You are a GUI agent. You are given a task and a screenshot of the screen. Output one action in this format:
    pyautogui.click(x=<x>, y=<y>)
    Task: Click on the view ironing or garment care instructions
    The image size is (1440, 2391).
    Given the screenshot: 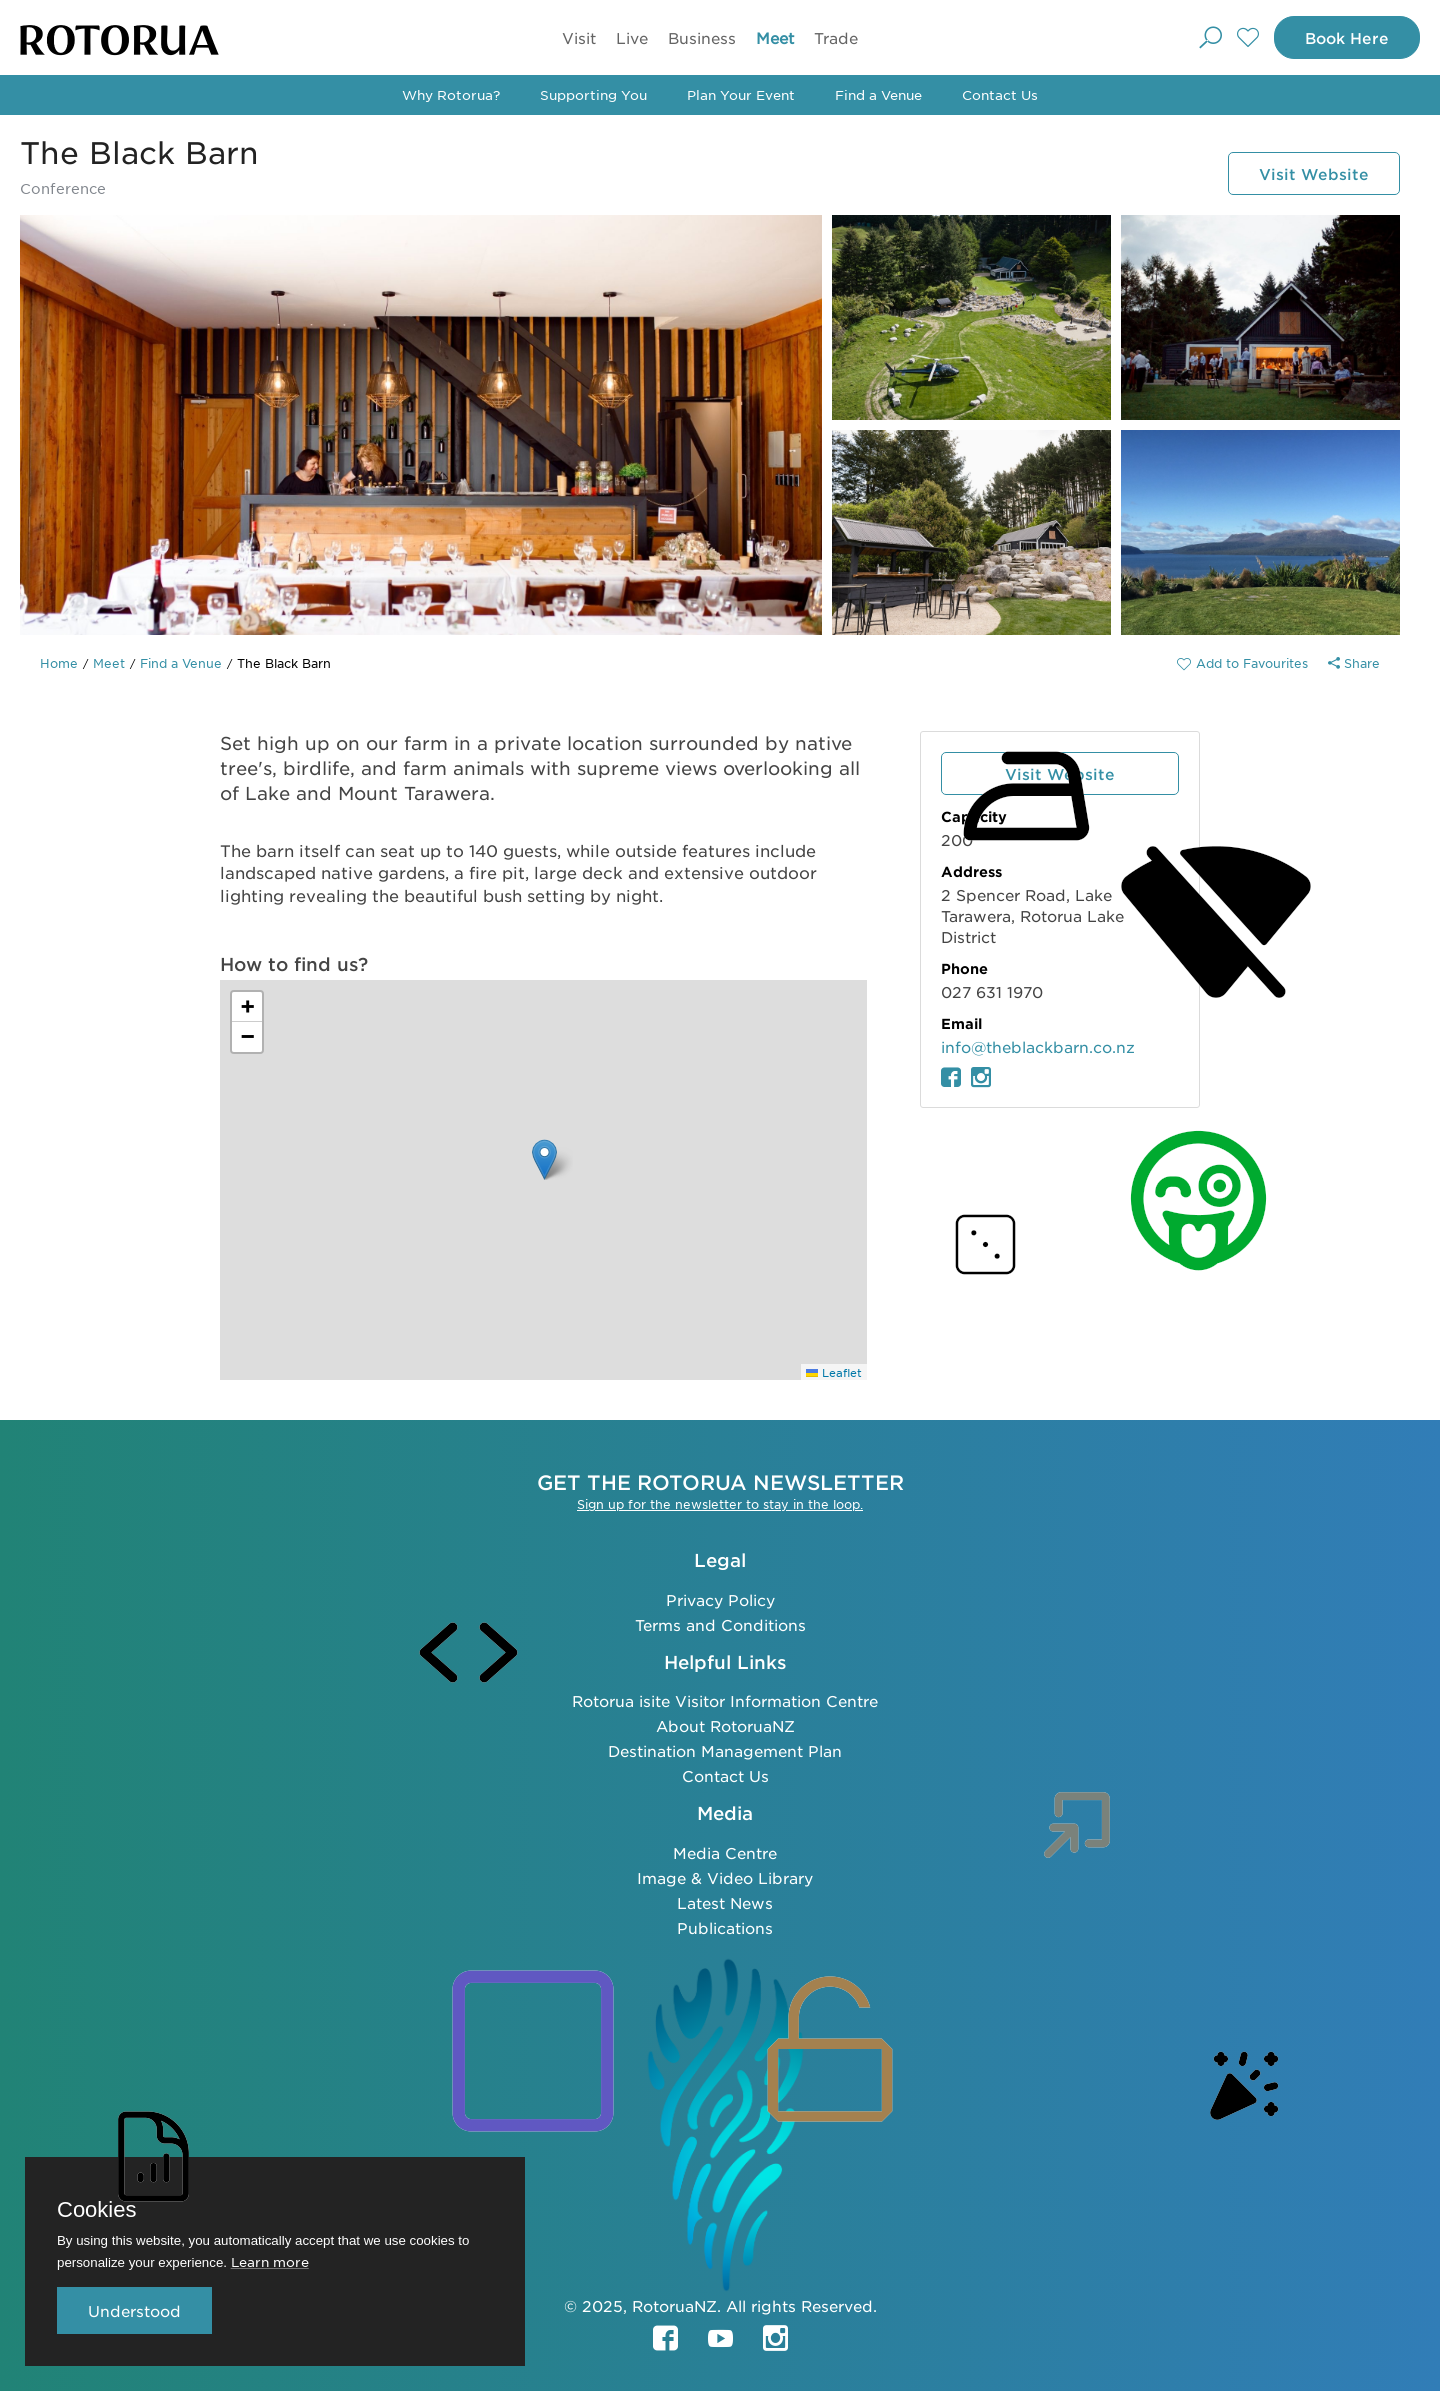 What is the action you would take?
    pyautogui.click(x=1027, y=796)
    